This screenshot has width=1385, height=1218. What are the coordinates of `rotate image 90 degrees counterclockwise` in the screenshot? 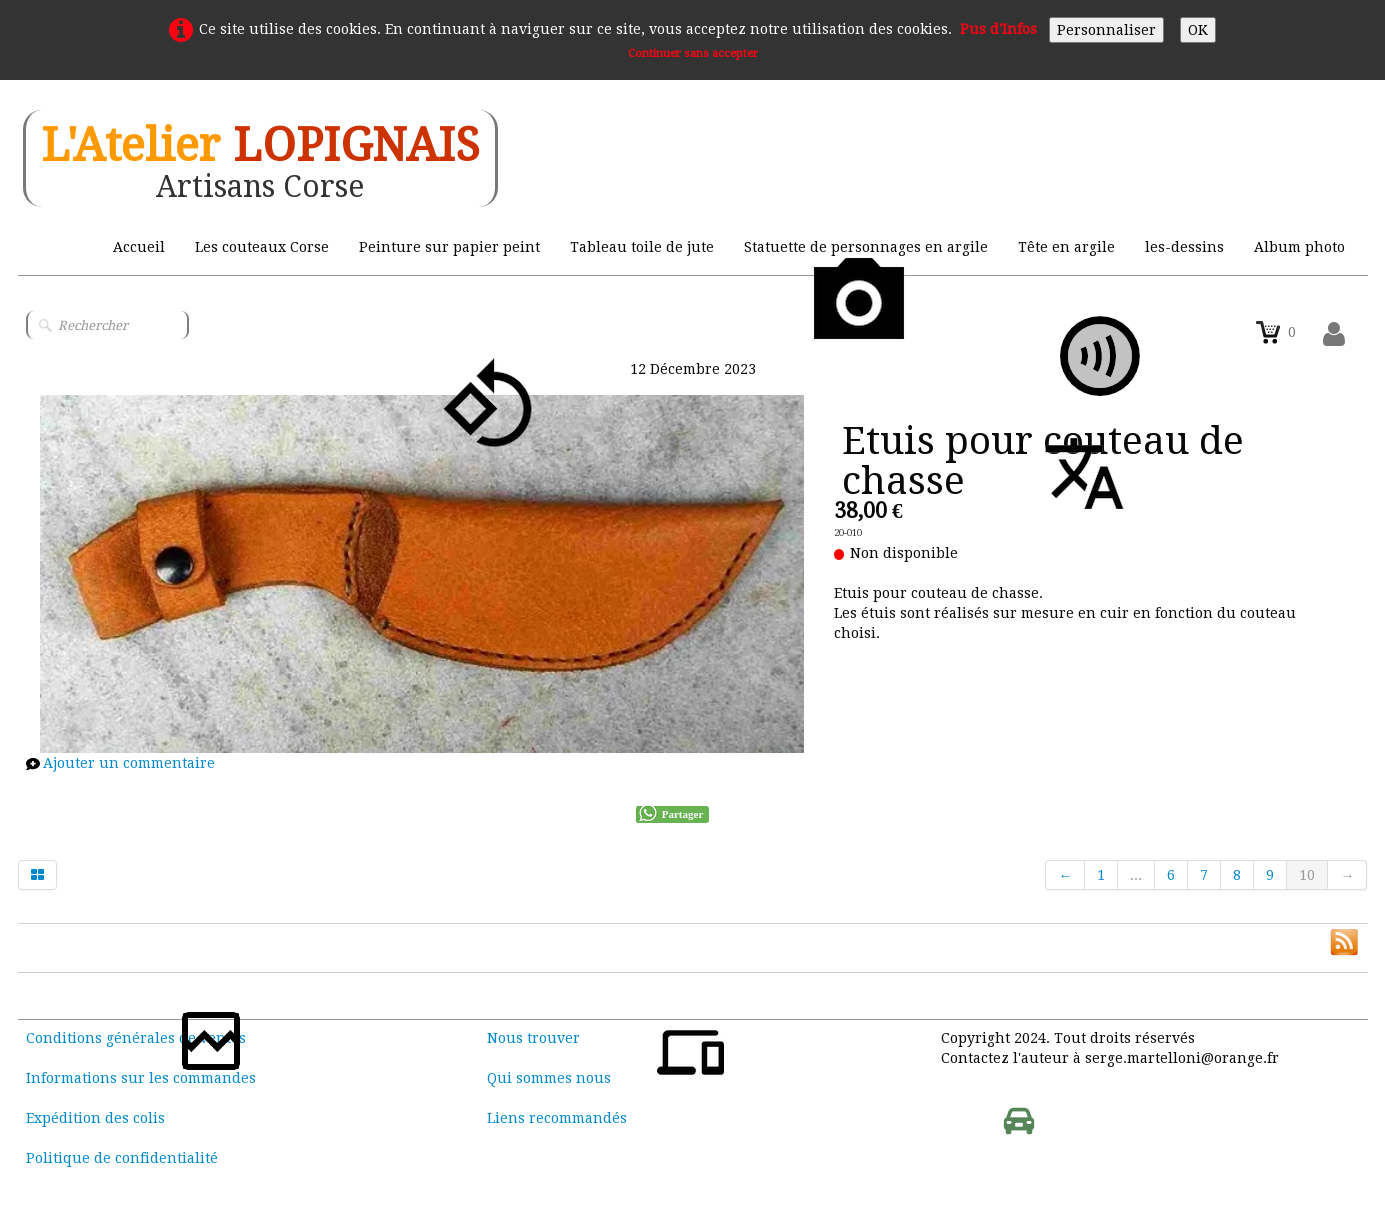 It's located at (490, 405).